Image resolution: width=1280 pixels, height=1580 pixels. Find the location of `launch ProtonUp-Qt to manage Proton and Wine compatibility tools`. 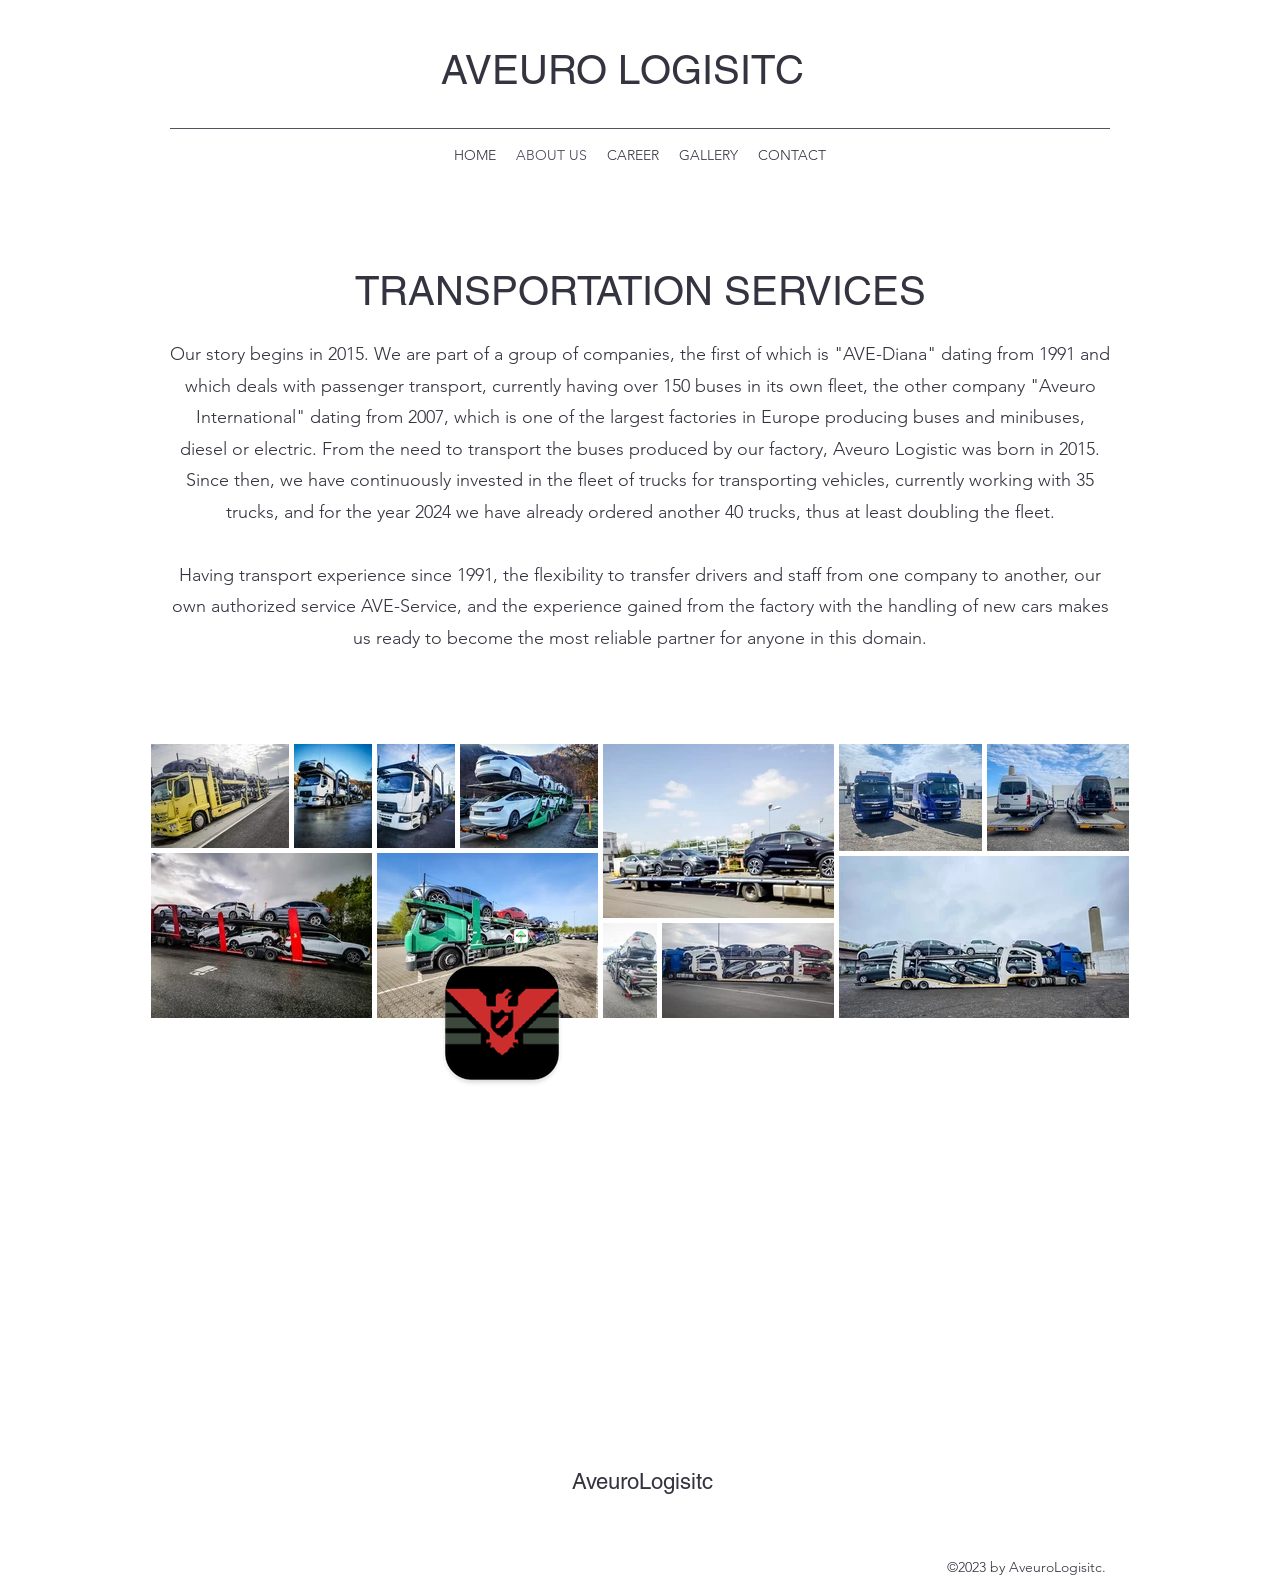

launch ProtonUp-Qt to manage Proton and Wine compatibility tools is located at coordinates (521, 936).